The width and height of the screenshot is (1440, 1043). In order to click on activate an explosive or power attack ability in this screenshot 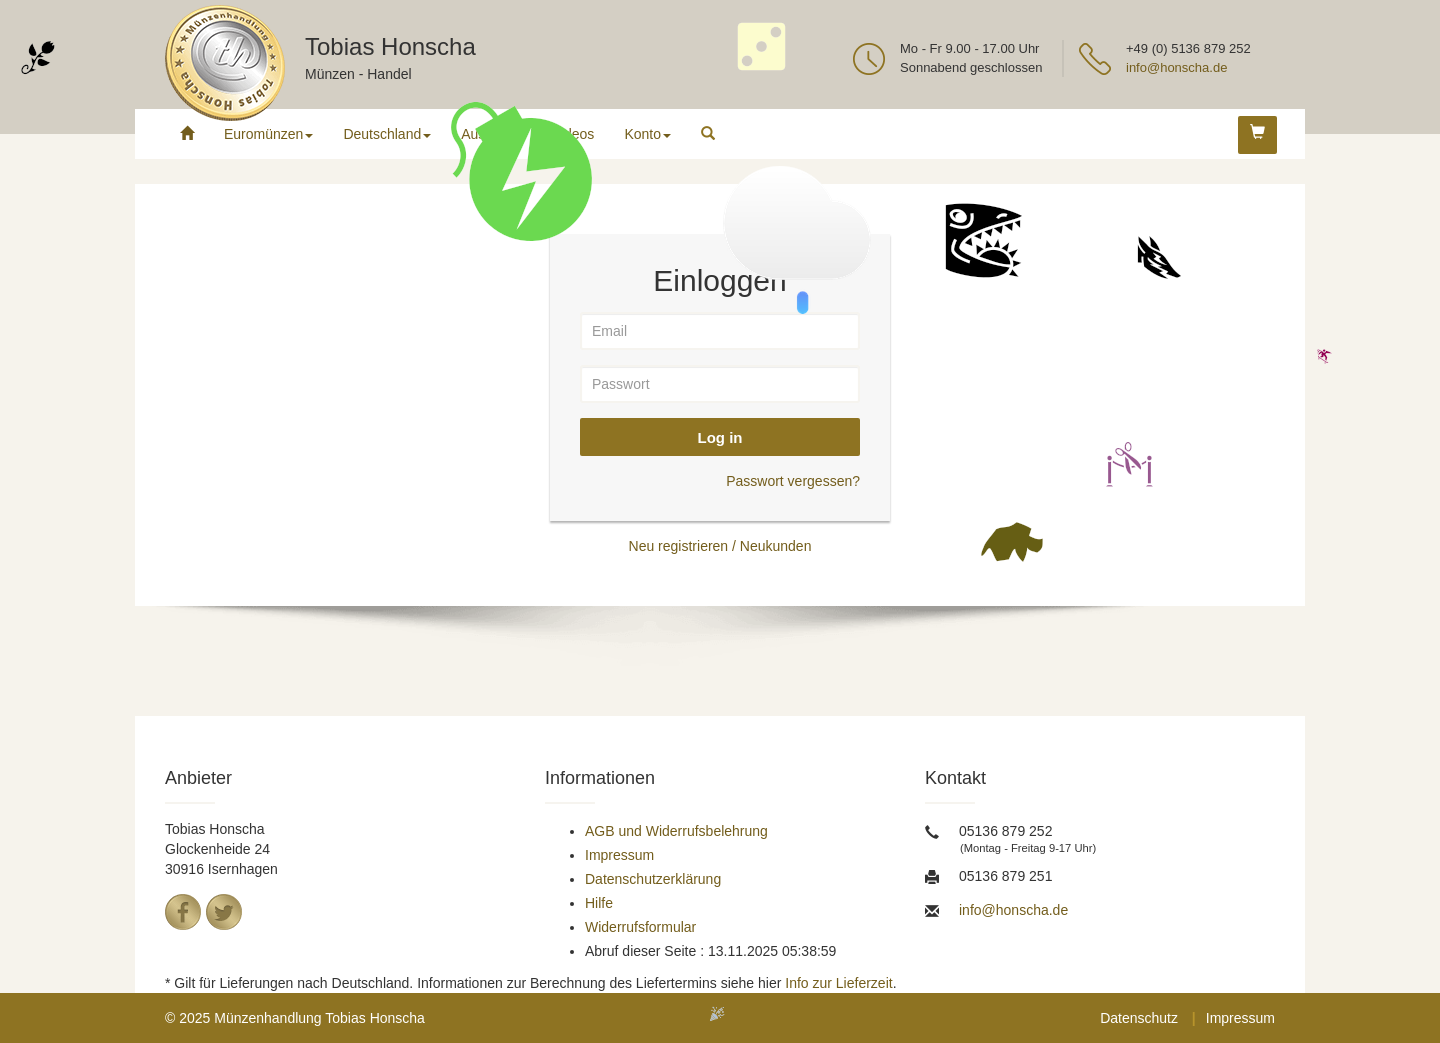, I will do `click(521, 171)`.